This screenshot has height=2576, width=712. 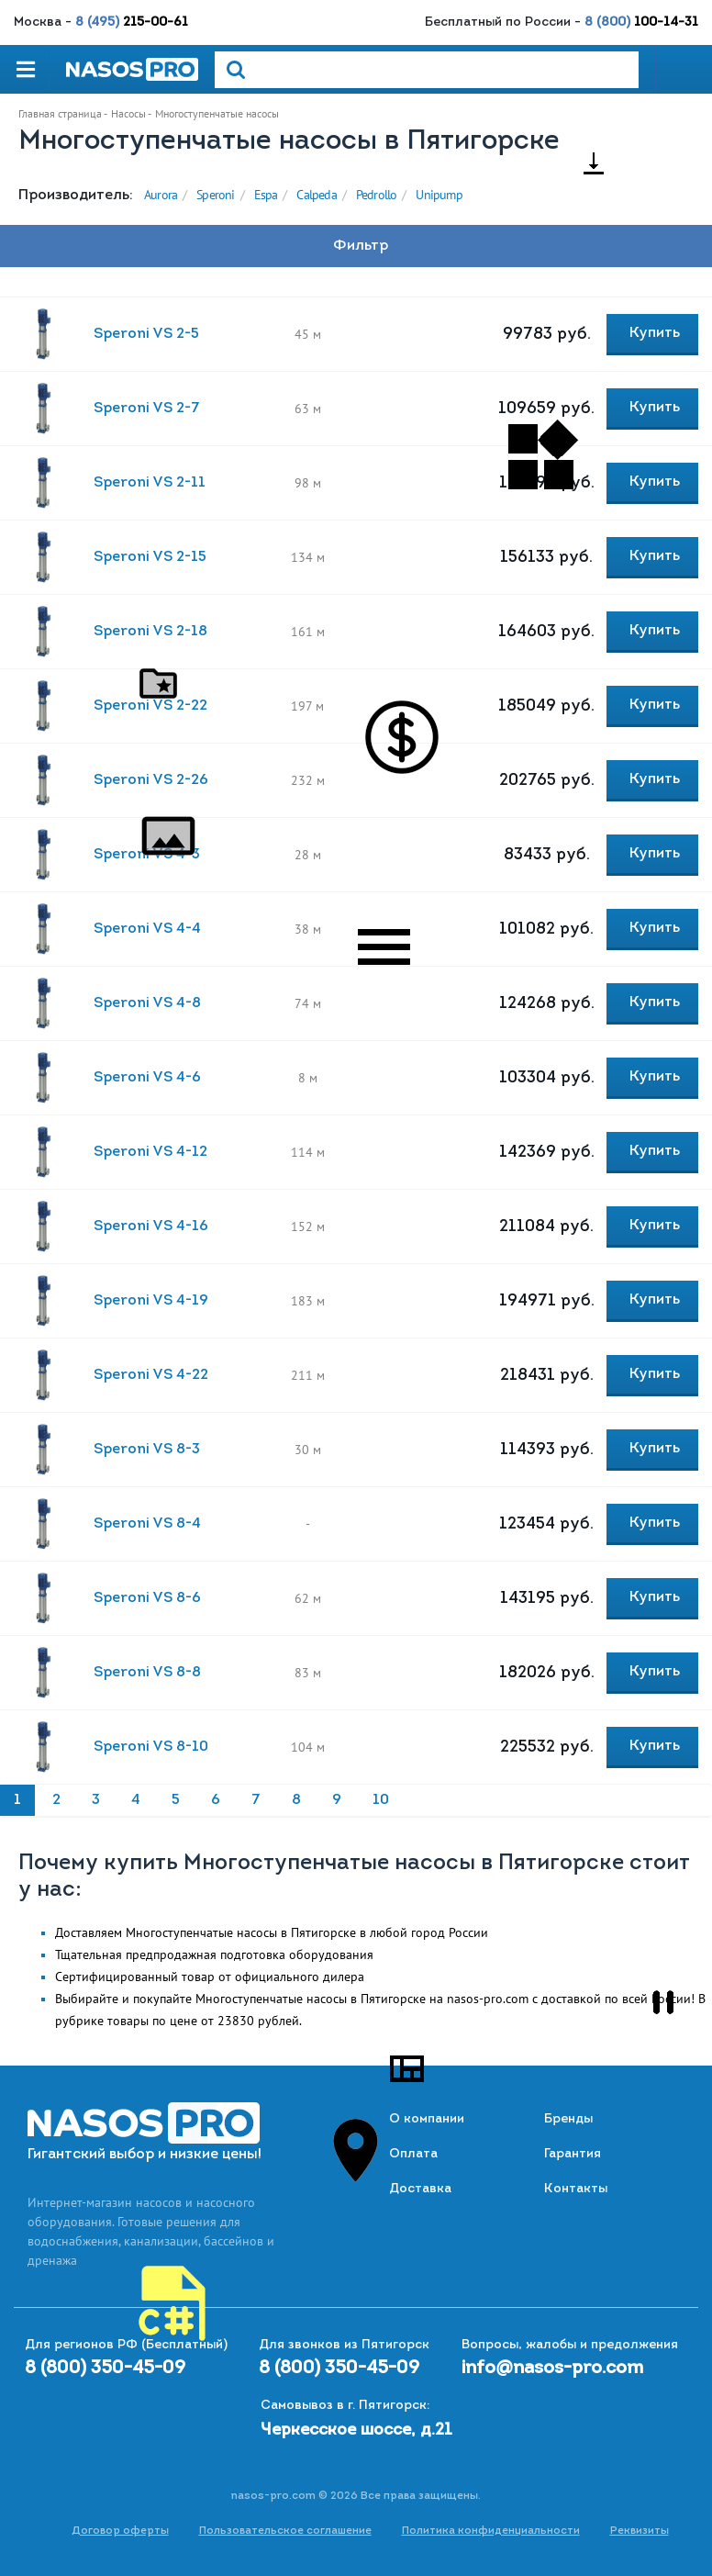 What do you see at coordinates (355, 2150) in the screenshot?
I see `view current location on map` at bounding box center [355, 2150].